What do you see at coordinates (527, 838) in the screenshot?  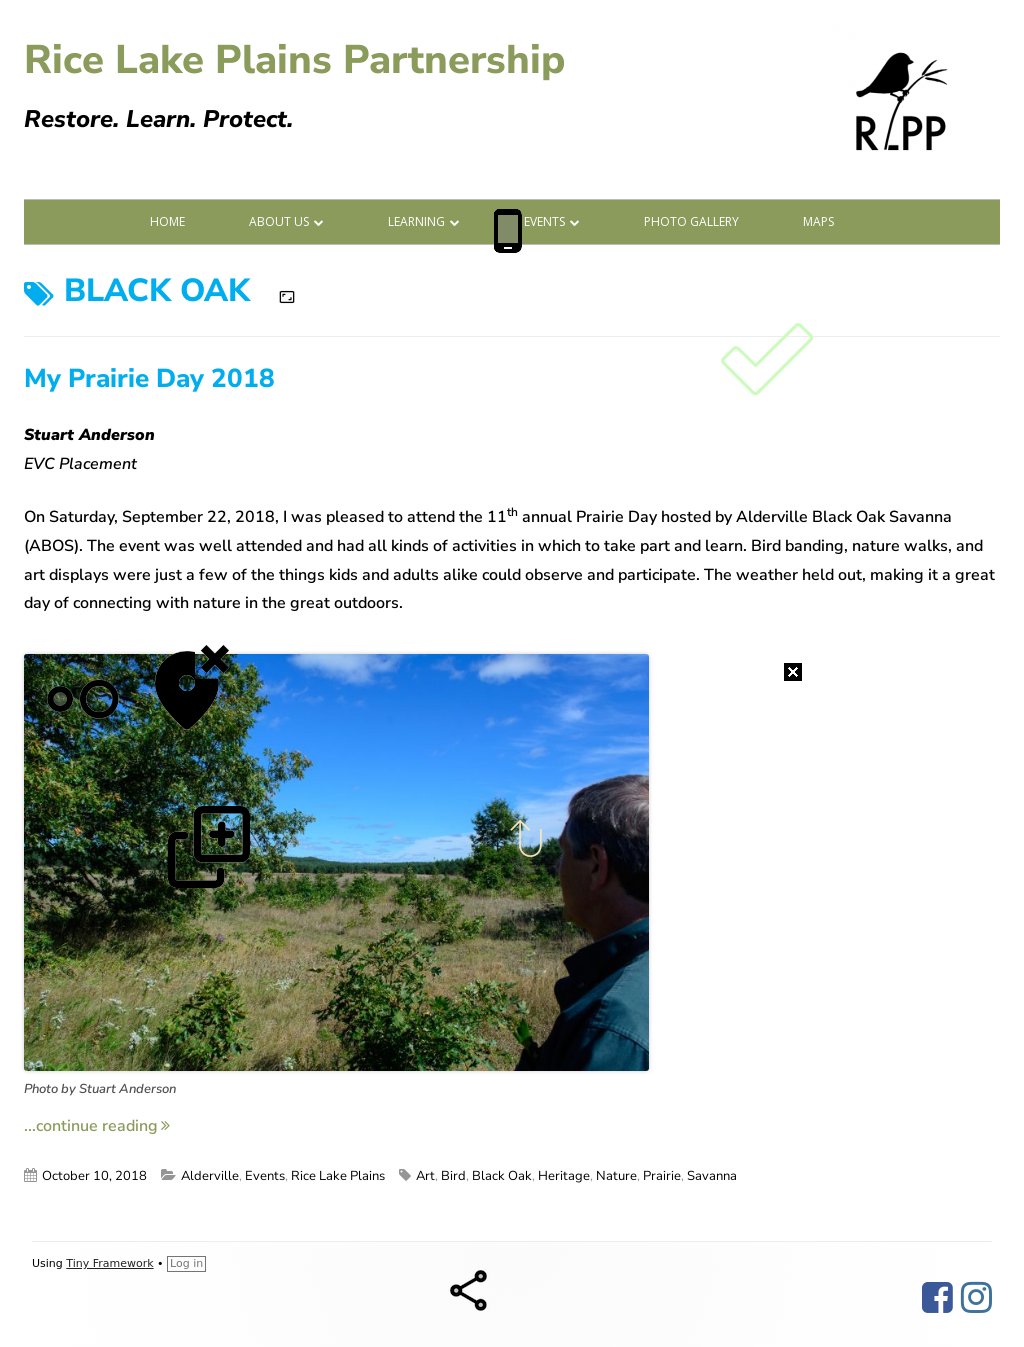 I see `go back or return to previous screen` at bounding box center [527, 838].